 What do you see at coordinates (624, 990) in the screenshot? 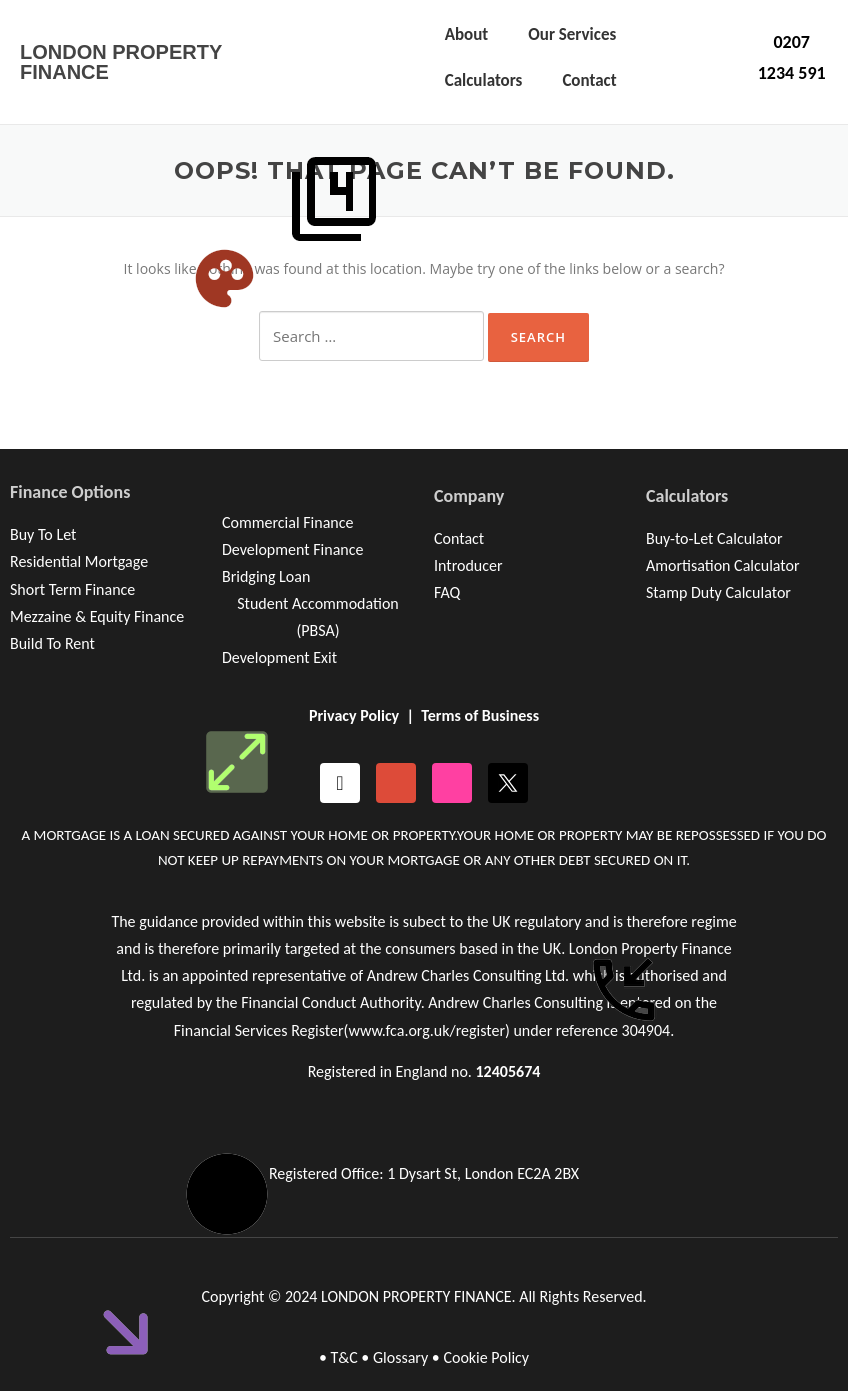
I see `indicates an incoming call or callback request` at bounding box center [624, 990].